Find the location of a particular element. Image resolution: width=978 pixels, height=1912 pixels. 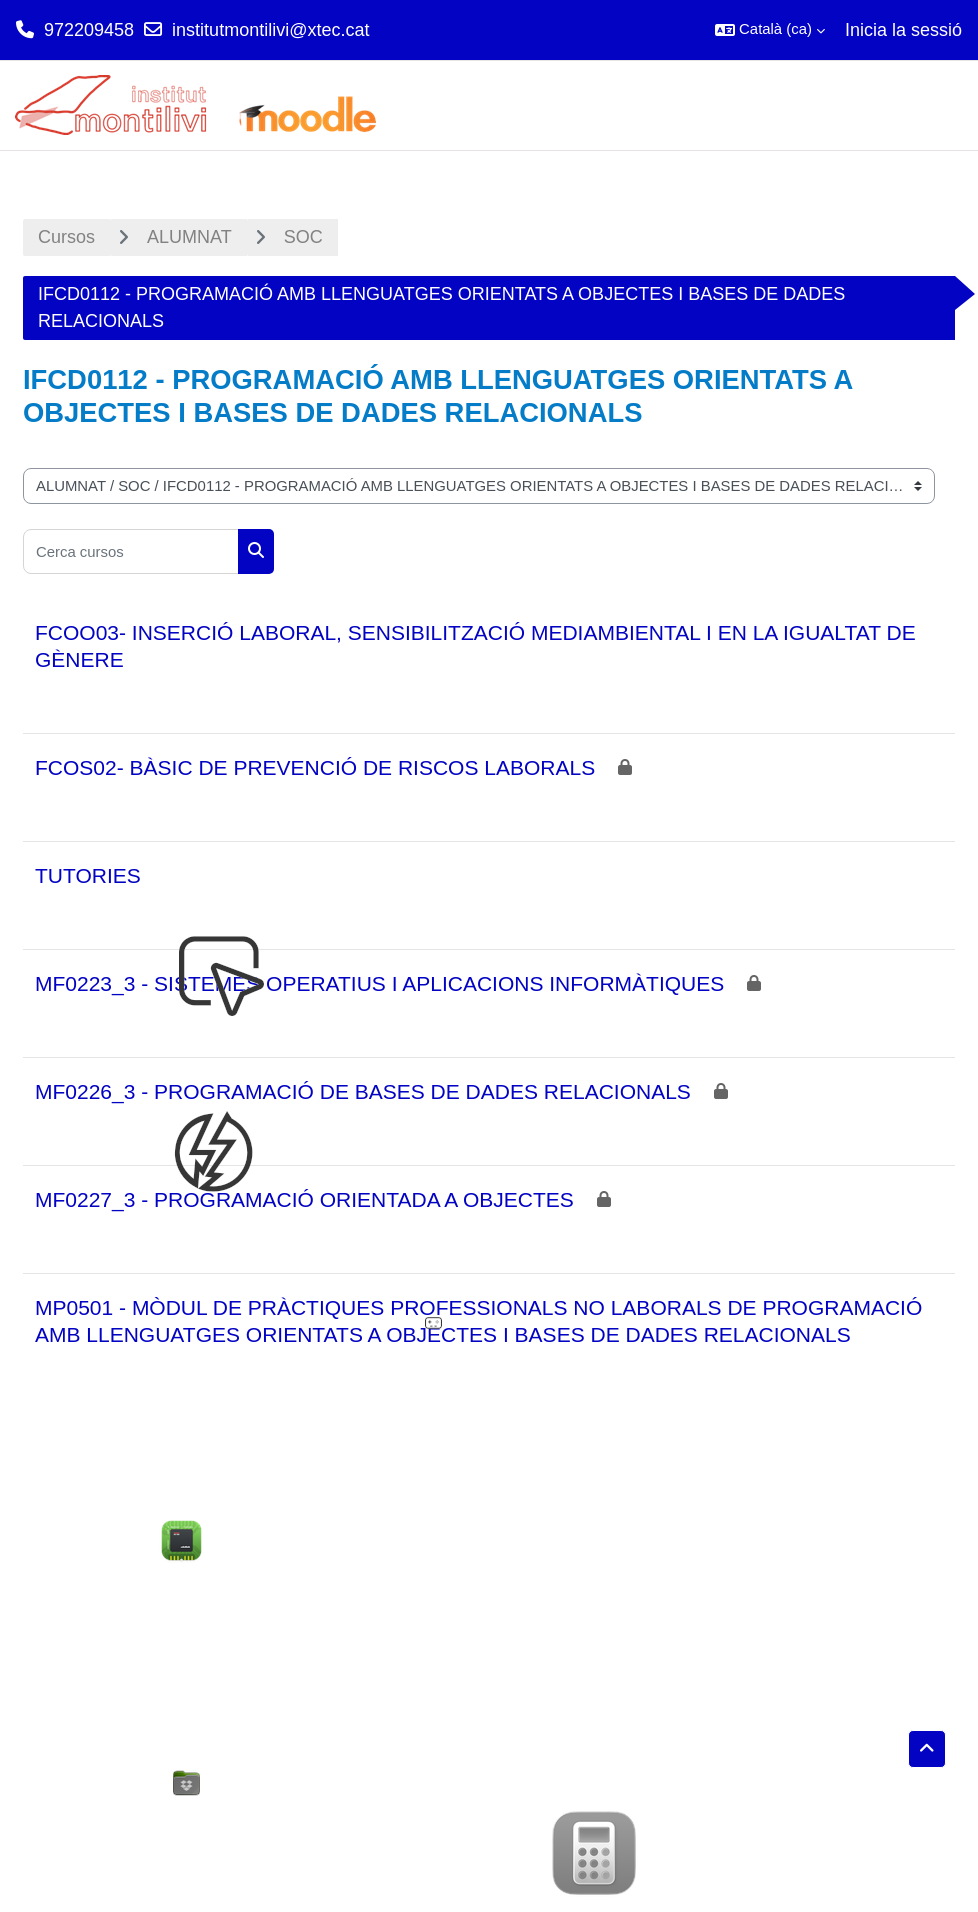

access thunderbolt port settings is located at coordinates (213, 1152).